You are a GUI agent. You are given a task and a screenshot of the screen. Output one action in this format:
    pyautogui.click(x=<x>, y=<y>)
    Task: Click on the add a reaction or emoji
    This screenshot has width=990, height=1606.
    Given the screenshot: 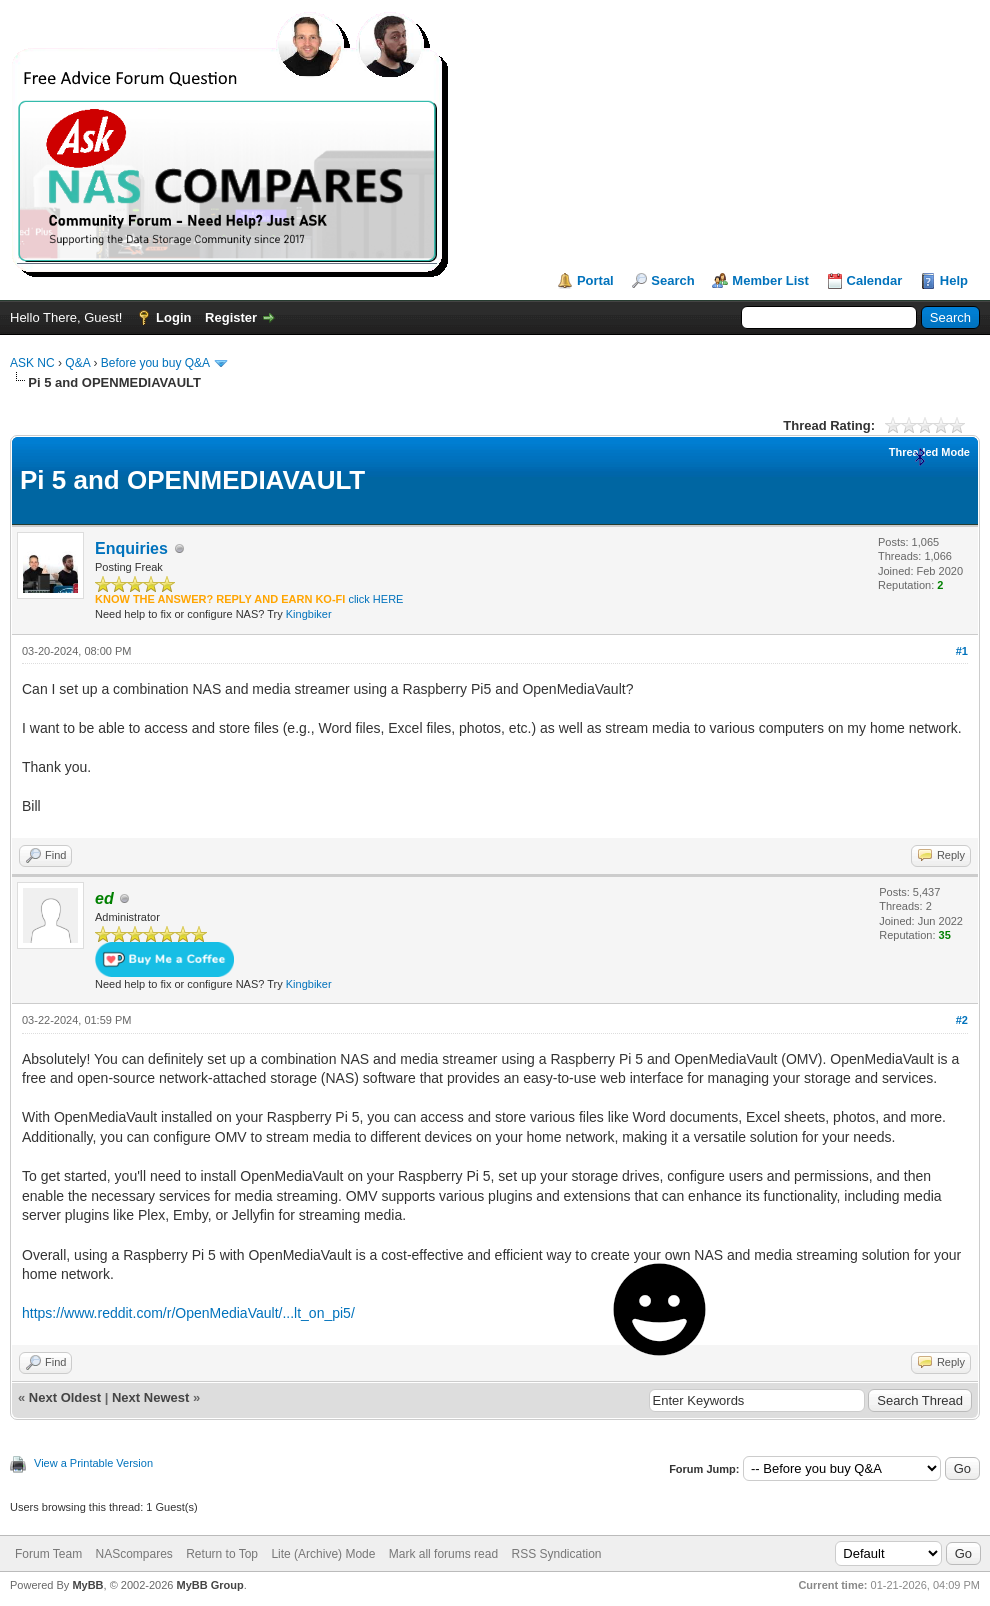 What is the action you would take?
    pyautogui.click(x=659, y=1309)
    